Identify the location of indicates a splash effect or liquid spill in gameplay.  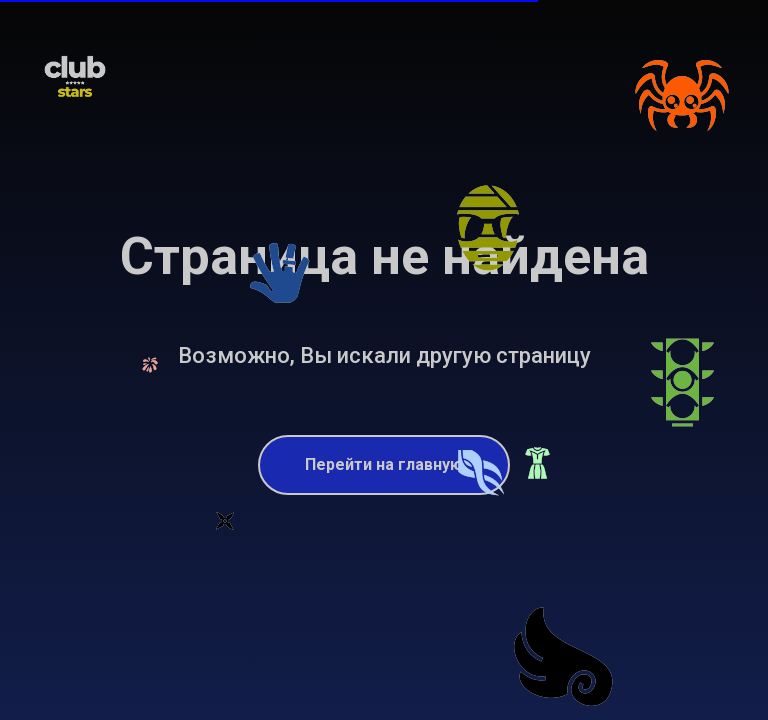
(150, 365).